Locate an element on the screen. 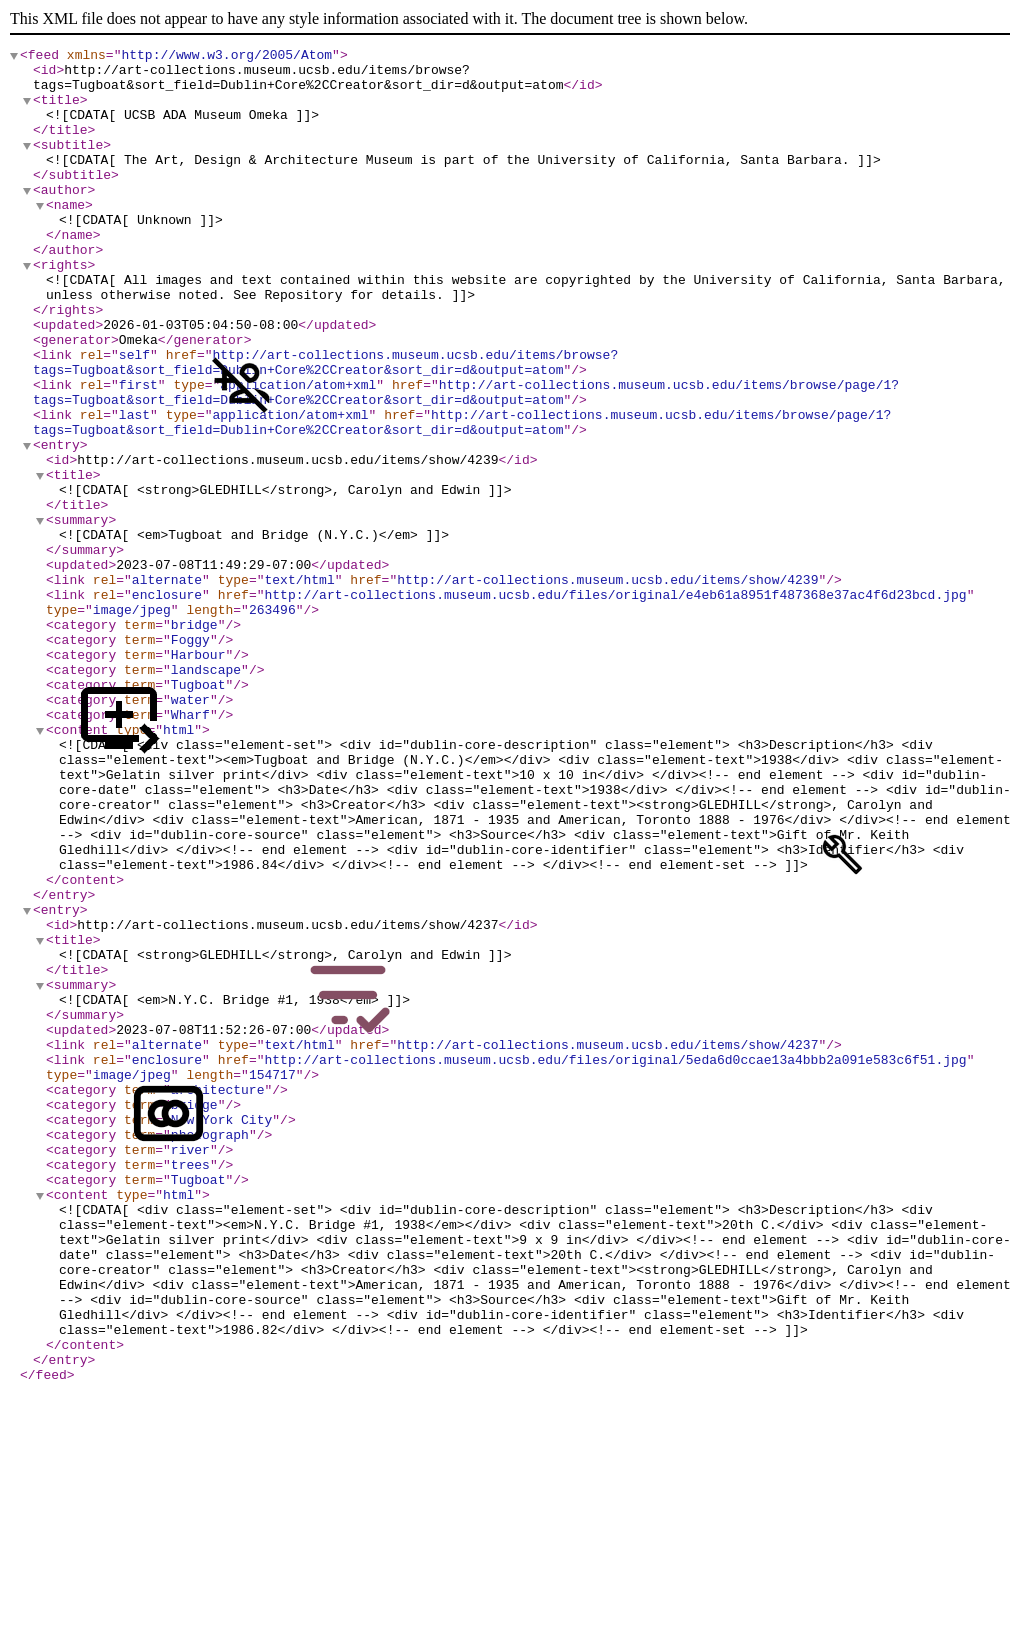 This screenshot has height=1650, width=1020. add to play next in queue is located at coordinates (119, 718).